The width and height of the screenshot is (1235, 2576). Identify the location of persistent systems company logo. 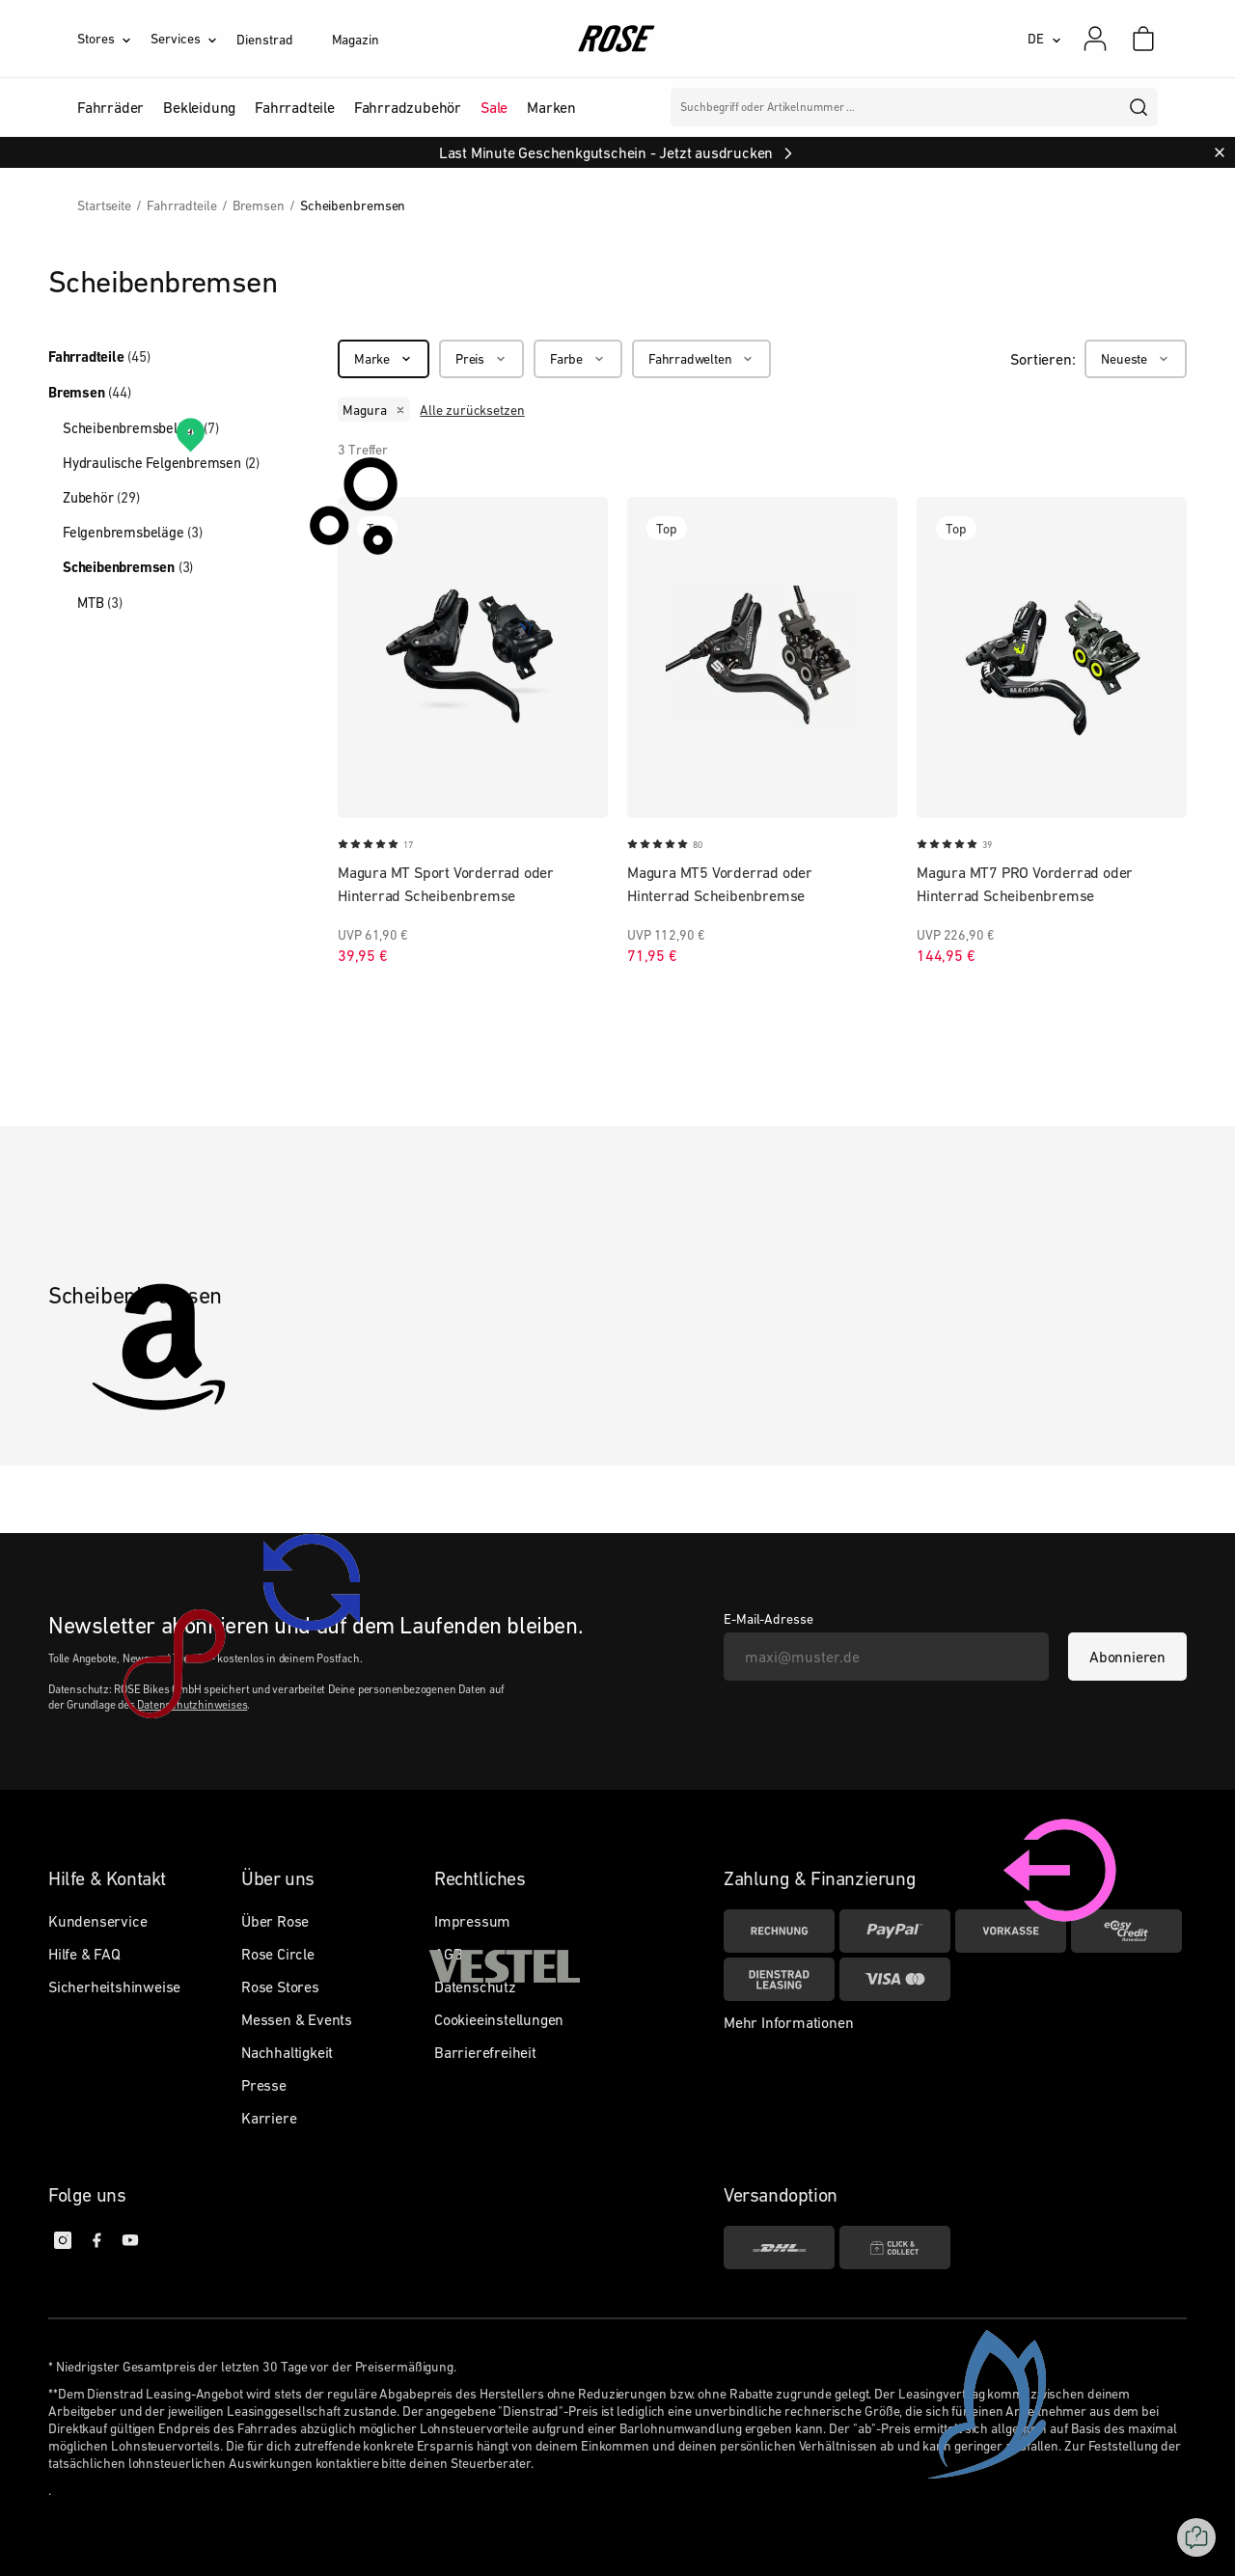
(174, 1663).